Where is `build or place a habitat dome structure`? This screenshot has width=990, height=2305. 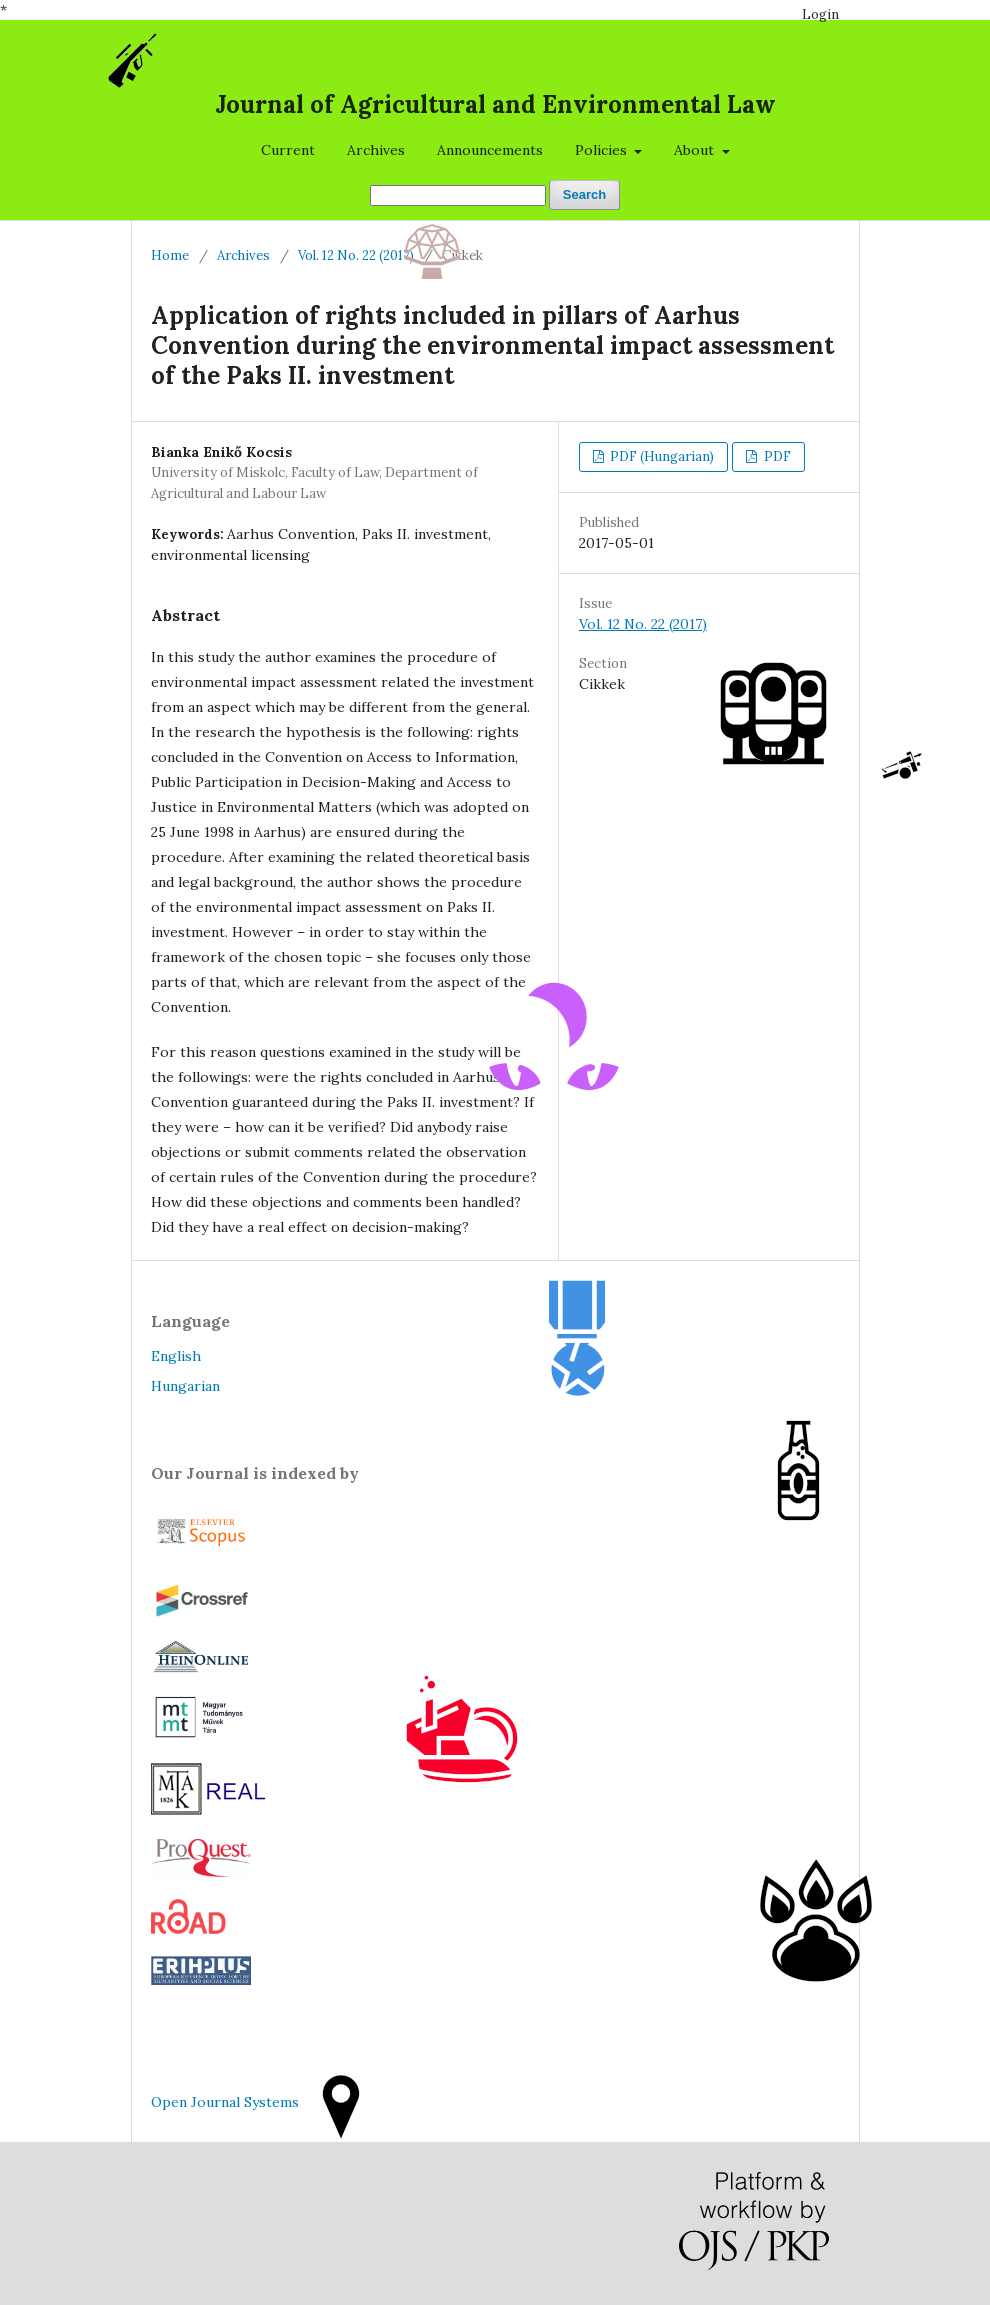 build or place a habitat dome structure is located at coordinates (432, 251).